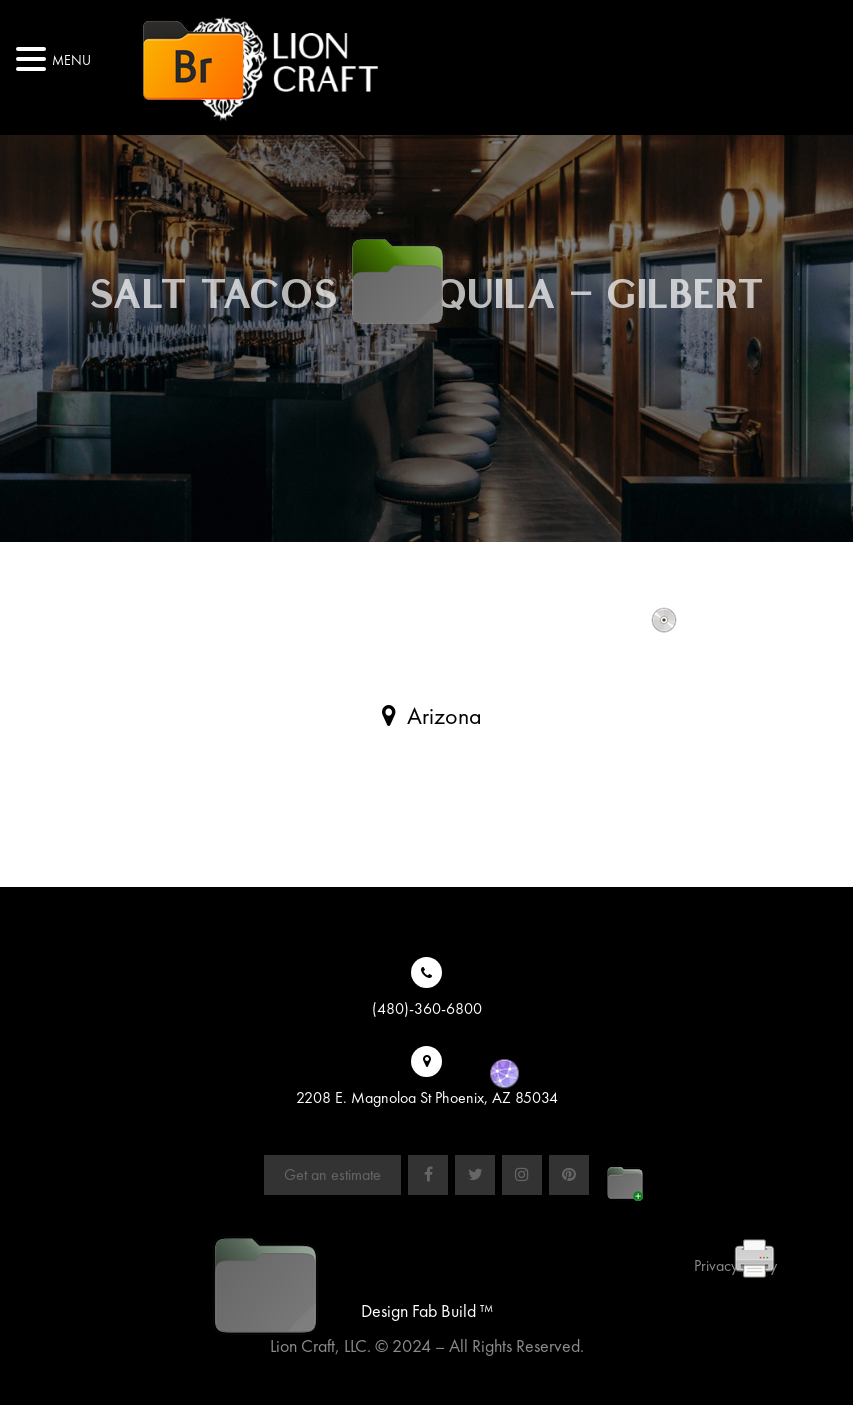  Describe the element at coordinates (504, 1073) in the screenshot. I see `access network settings and preferences` at that location.